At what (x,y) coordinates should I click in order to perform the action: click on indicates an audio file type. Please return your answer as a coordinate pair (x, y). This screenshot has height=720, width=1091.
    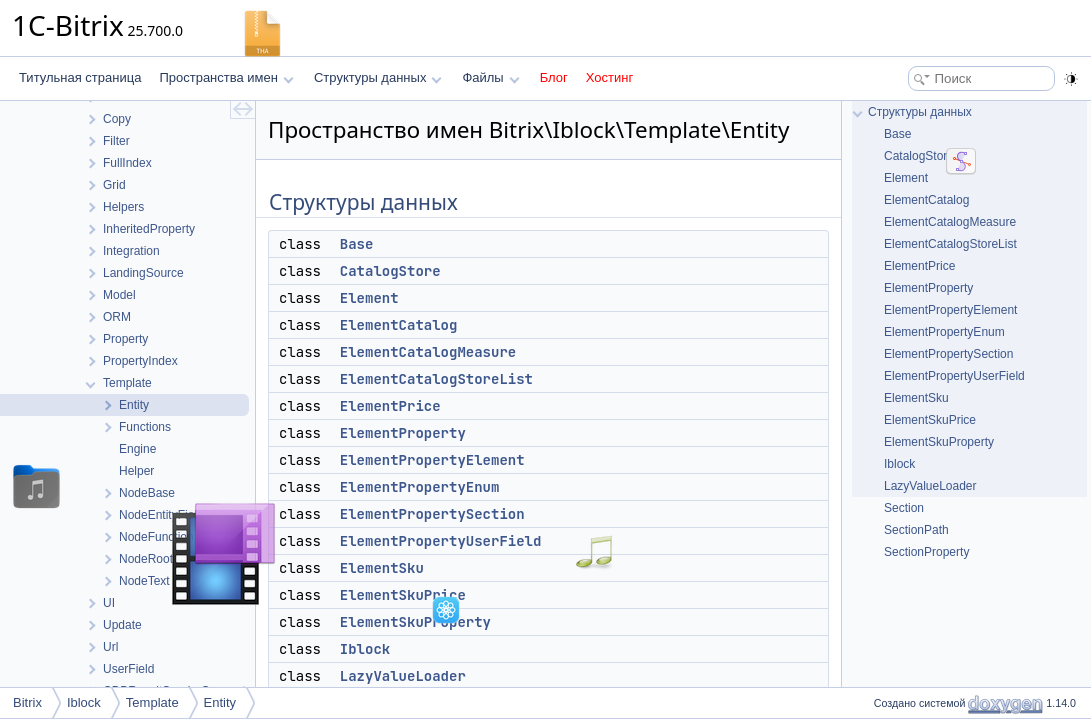
    Looking at the image, I should click on (594, 552).